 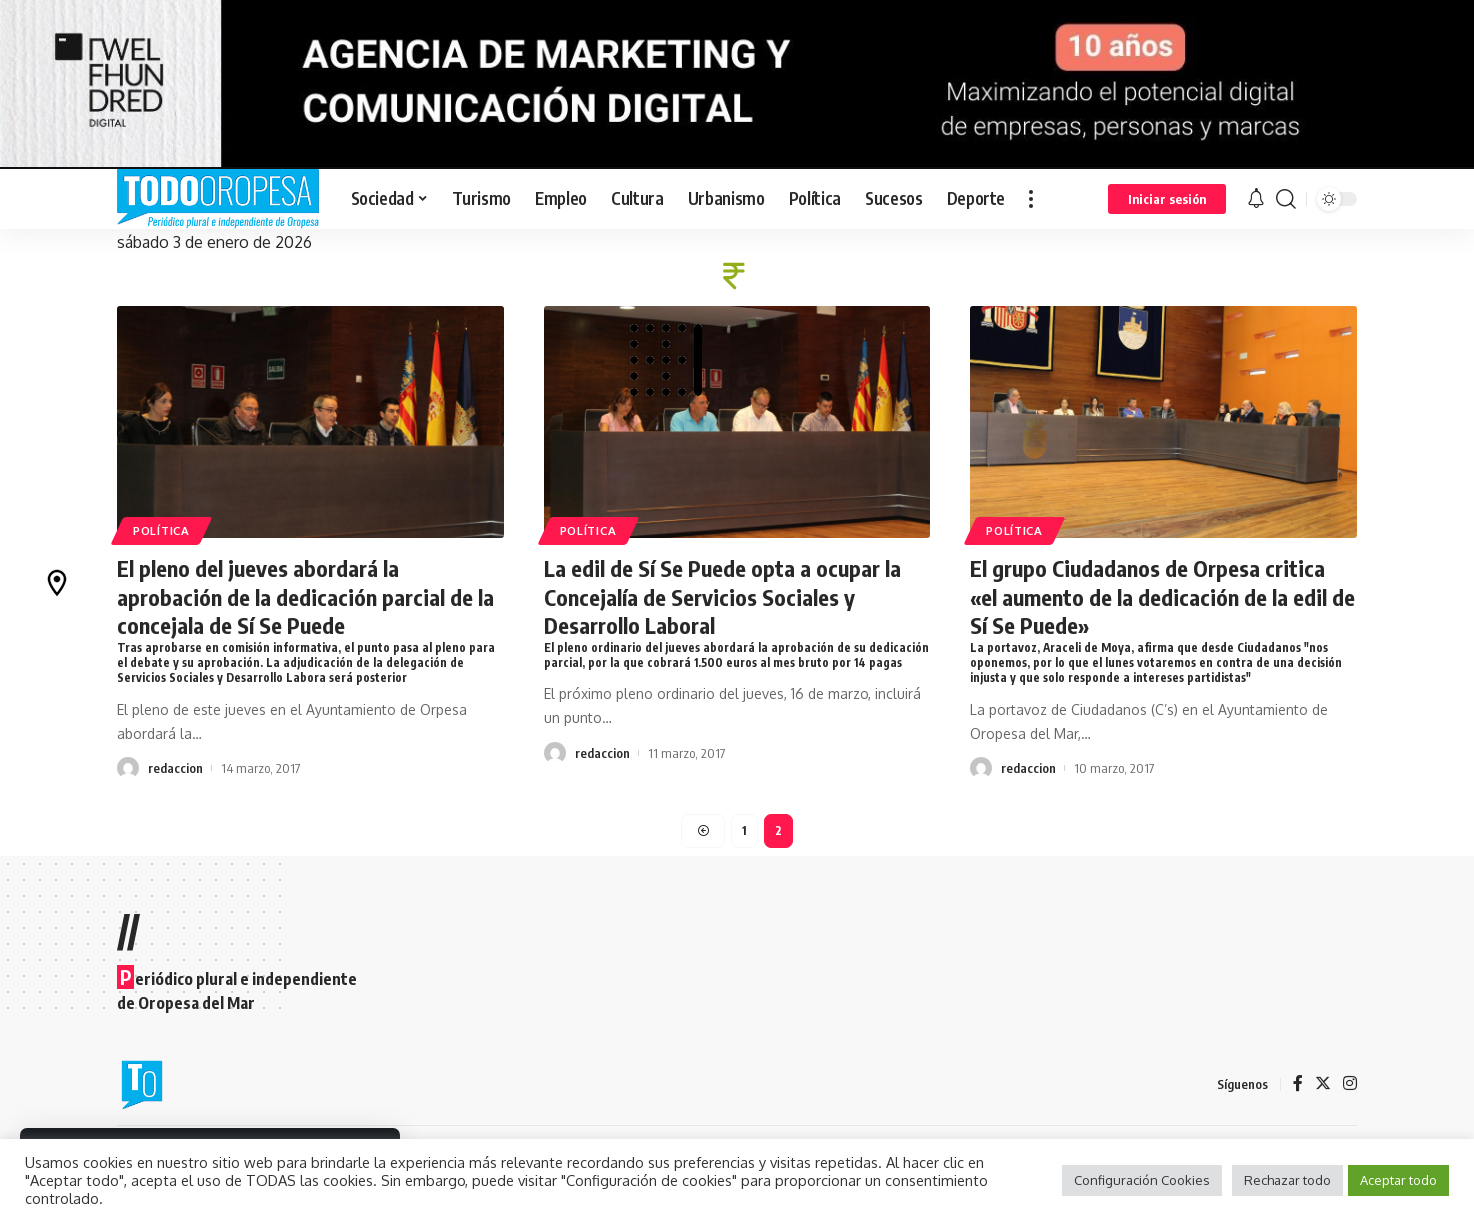 I want to click on indicates price or payment in Indian rupees, so click(x=733, y=276).